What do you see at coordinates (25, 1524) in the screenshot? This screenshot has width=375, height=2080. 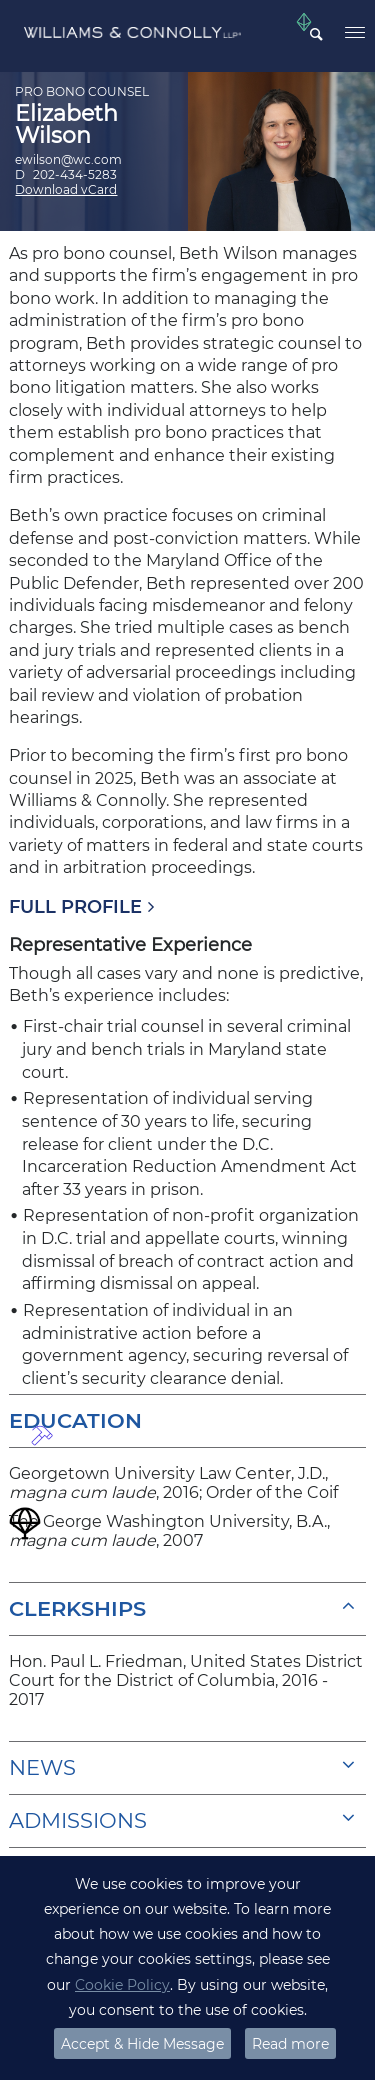 I see `access emergency or backup options` at bounding box center [25, 1524].